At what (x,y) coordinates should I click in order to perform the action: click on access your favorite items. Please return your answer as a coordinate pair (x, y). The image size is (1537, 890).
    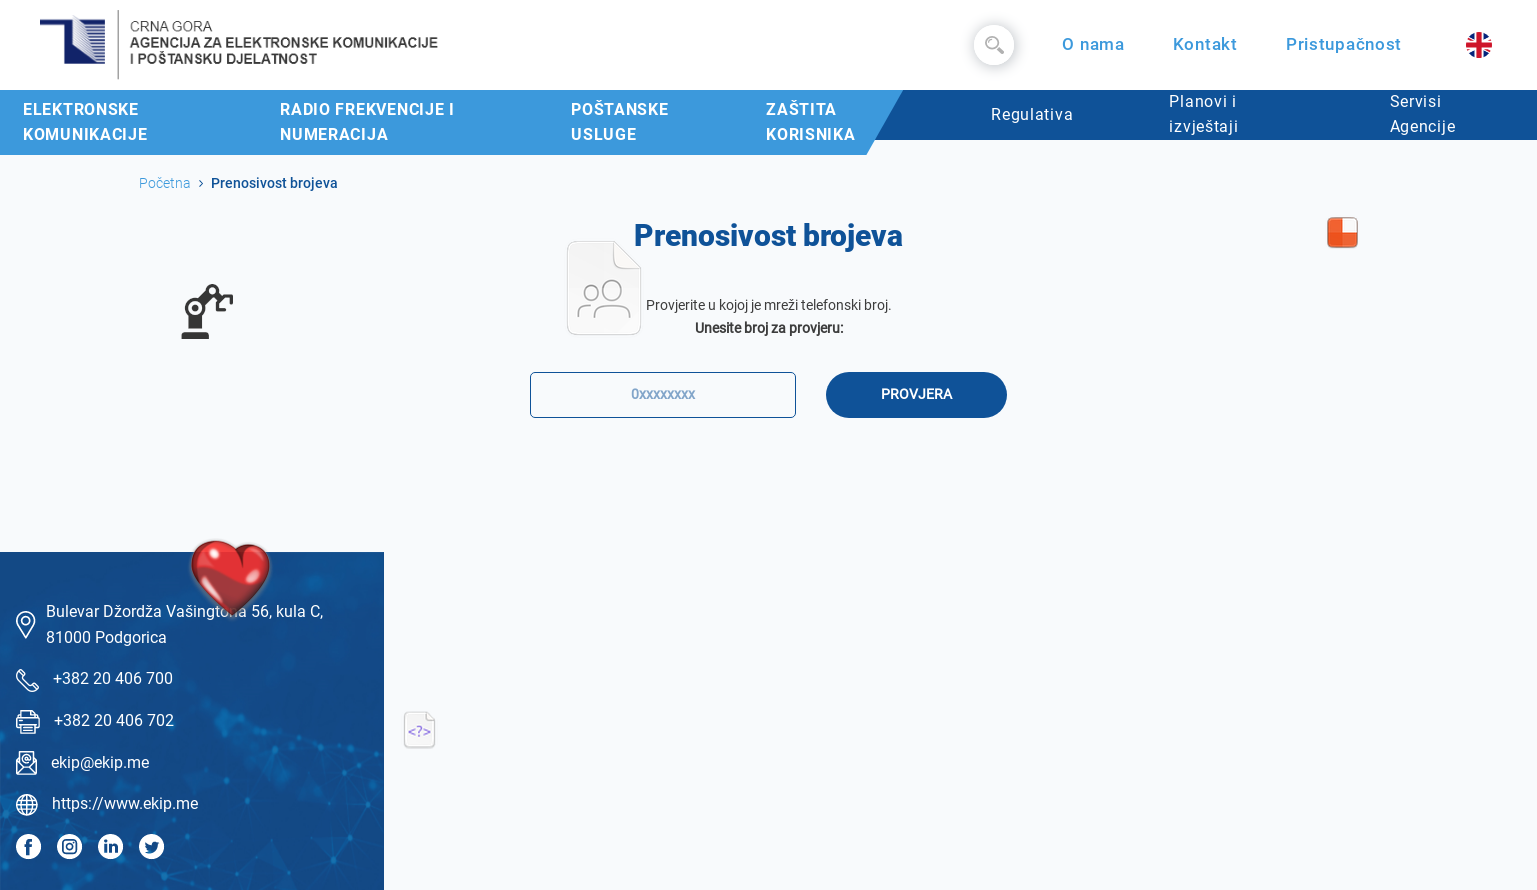
    Looking at the image, I should click on (234, 580).